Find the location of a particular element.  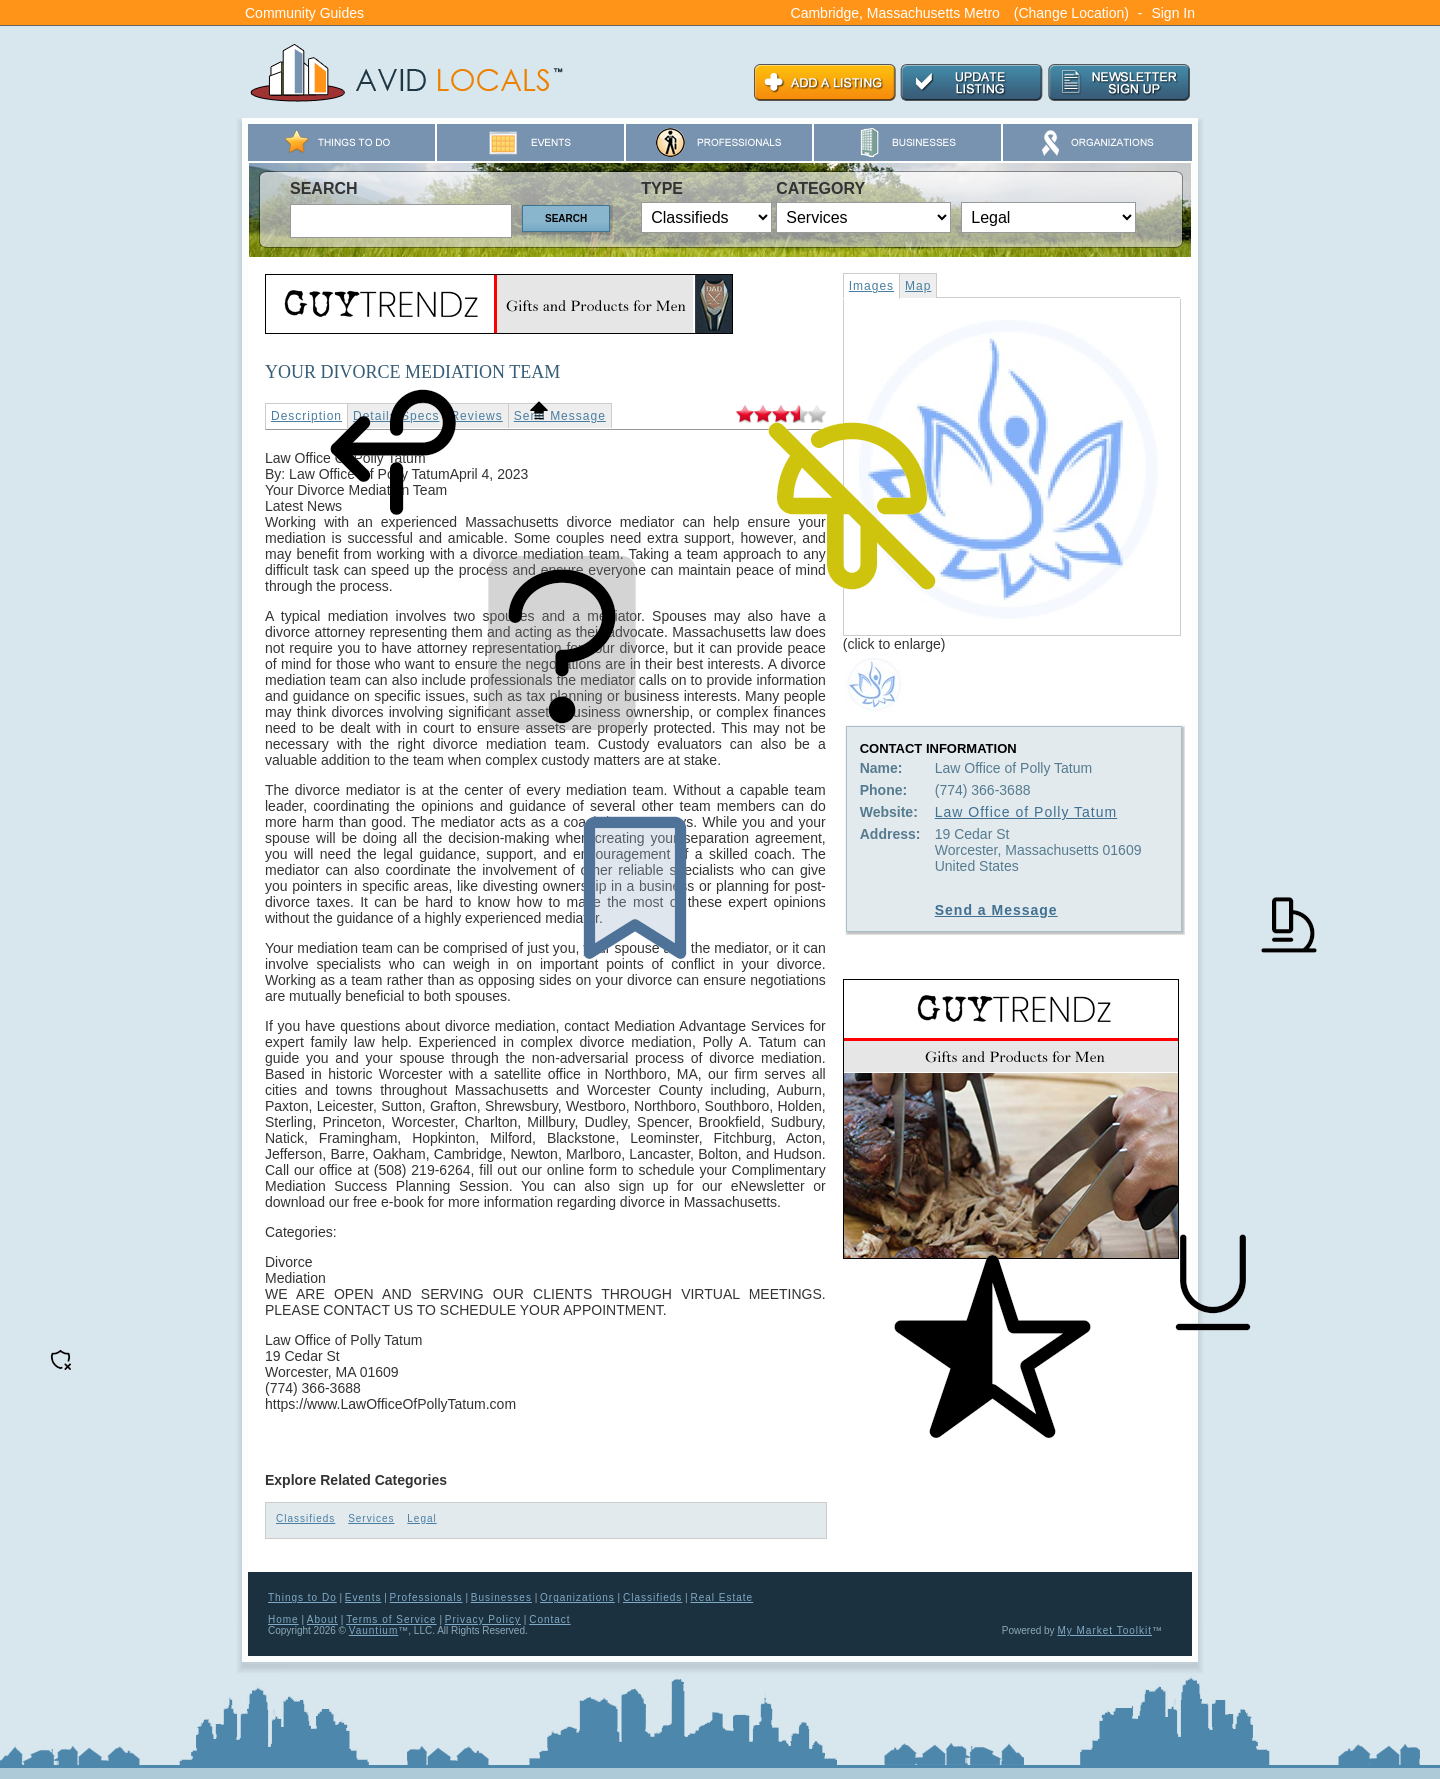

upload file or content is located at coordinates (539, 411).